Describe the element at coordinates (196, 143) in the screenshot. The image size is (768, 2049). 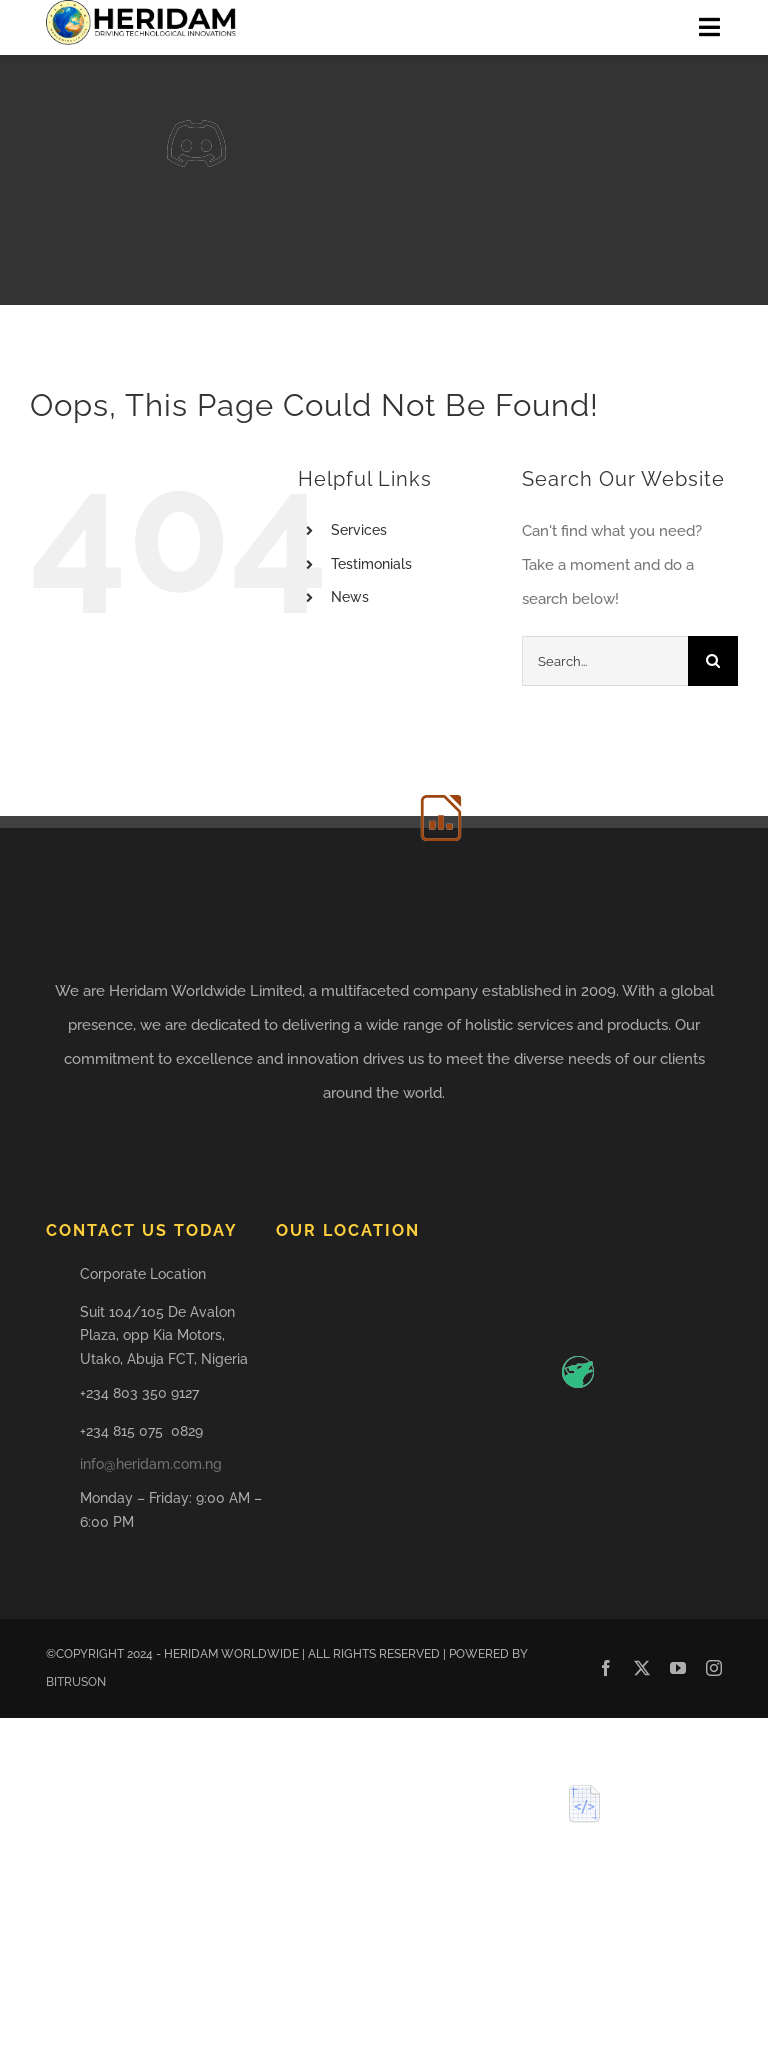
I see `open Discord app` at that location.